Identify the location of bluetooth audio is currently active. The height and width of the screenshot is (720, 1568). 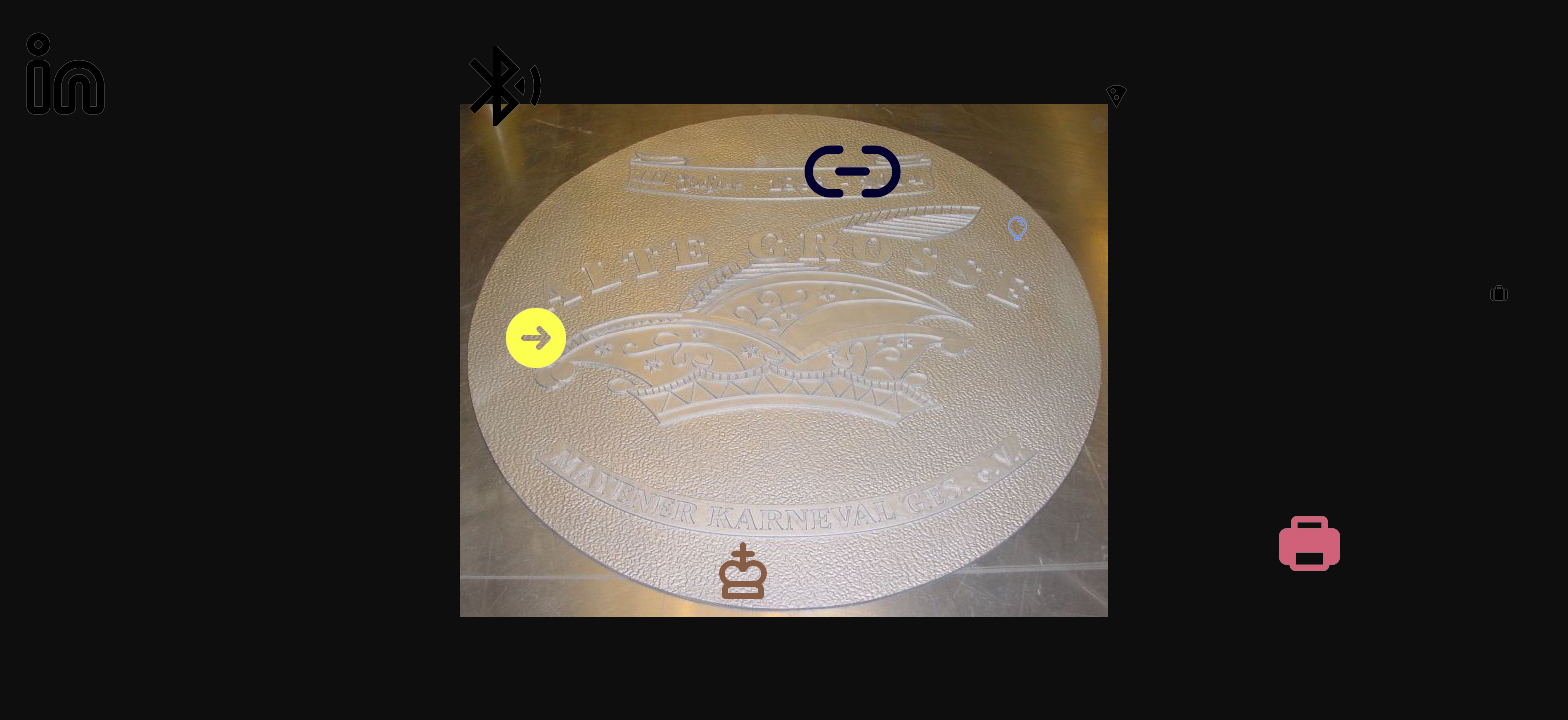
(505, 86).